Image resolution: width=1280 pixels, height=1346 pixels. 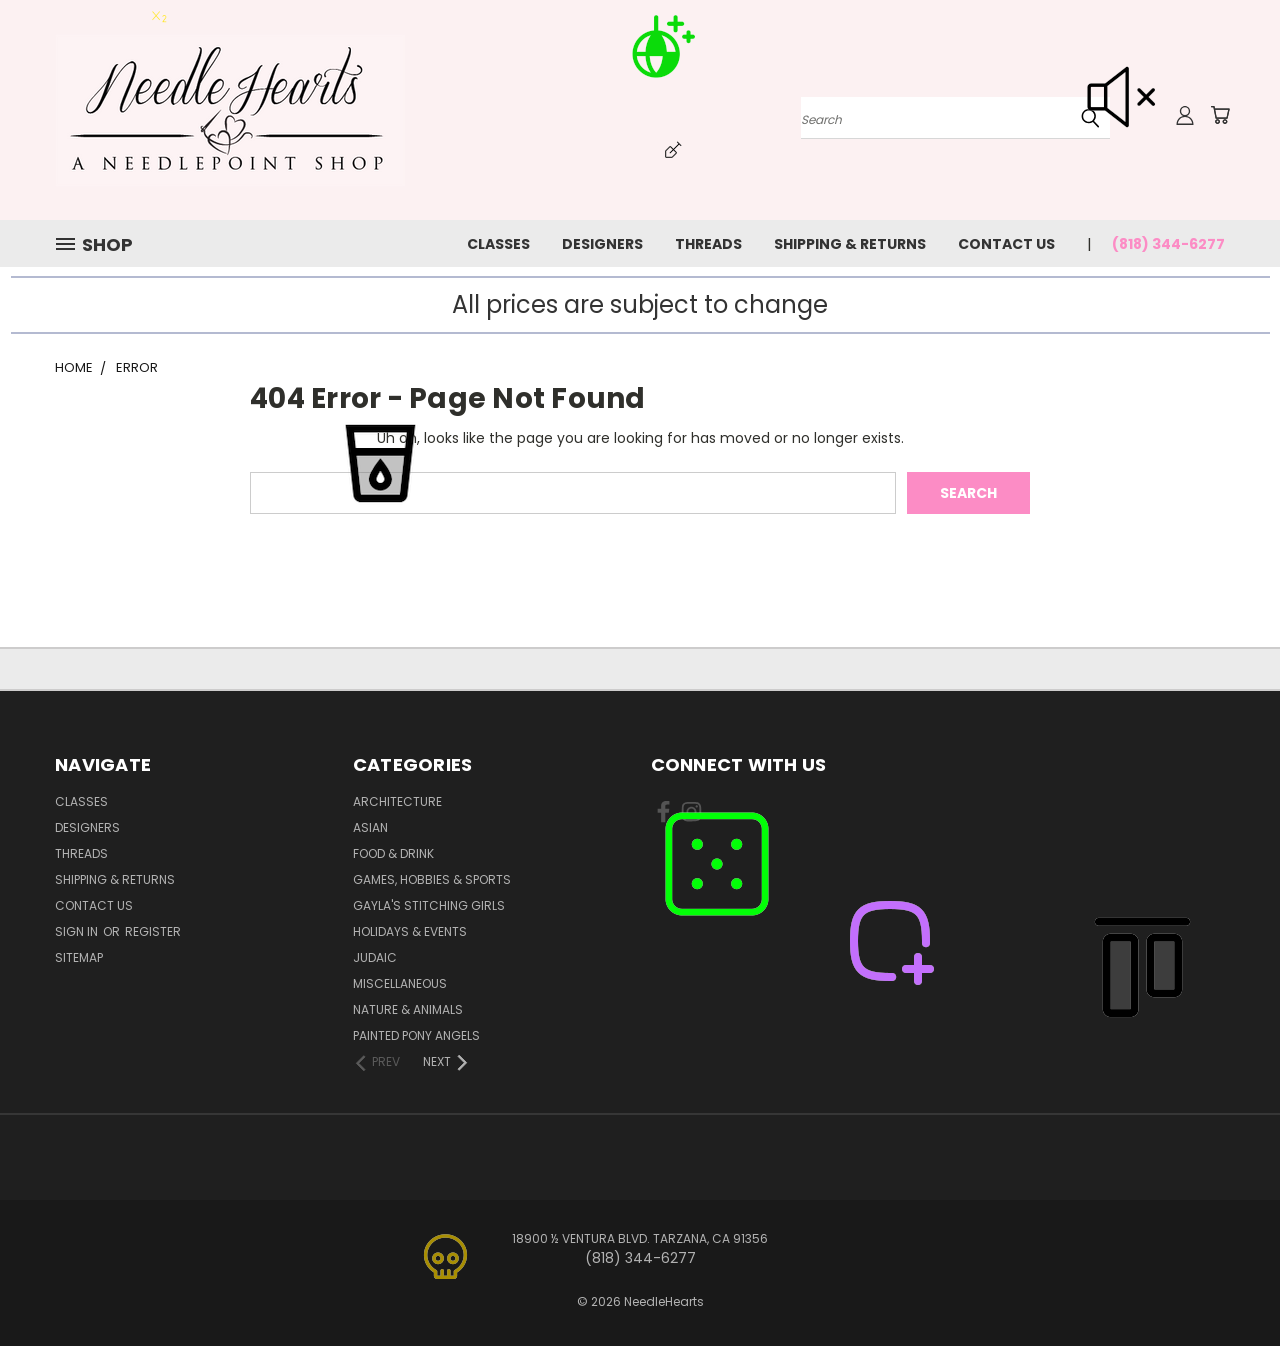 What do you see at coordinates (717, 864) in the screenshot?
I see `dice showing a roll of five` at bounding box center [717, 864].